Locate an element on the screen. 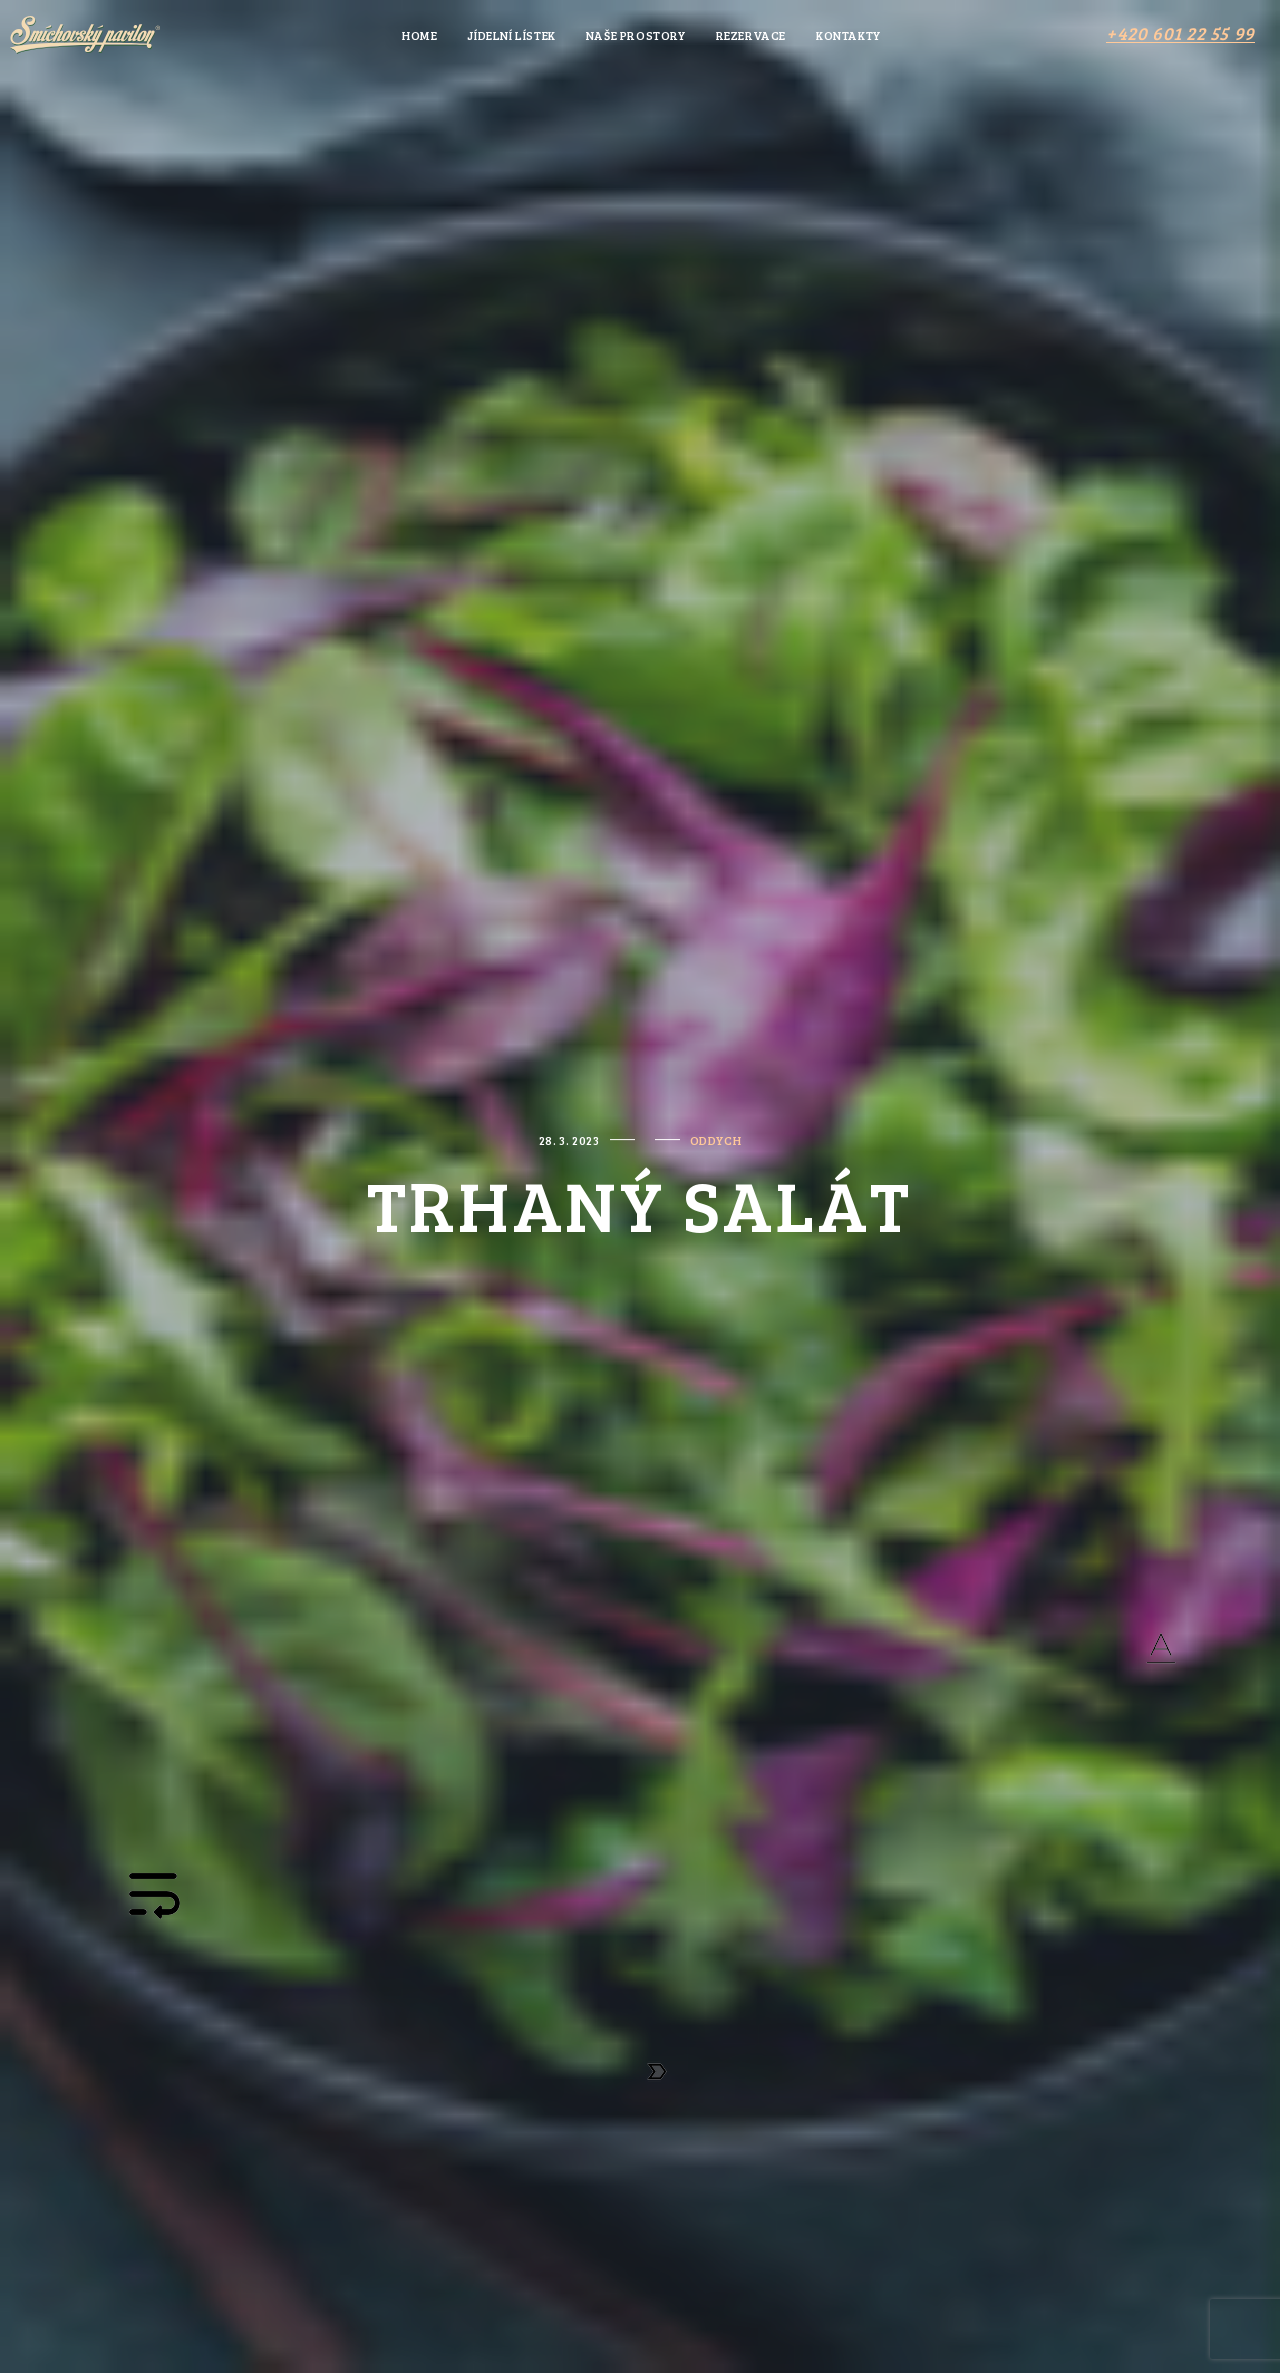 The height and width of the screenshot is (2373, 1280). mark as important or priority is located at coordinates (656, 2071).